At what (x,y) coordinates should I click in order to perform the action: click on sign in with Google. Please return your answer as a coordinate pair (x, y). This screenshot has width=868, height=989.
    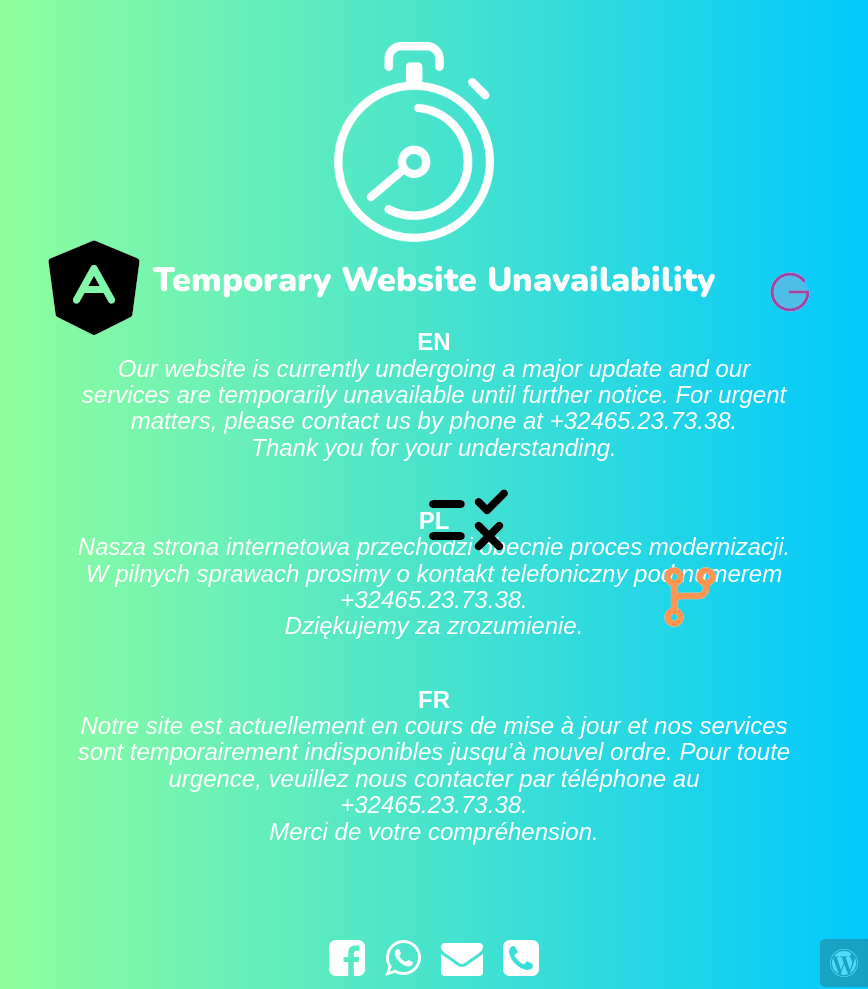
    Looking at the image, I should click on (790, 292).